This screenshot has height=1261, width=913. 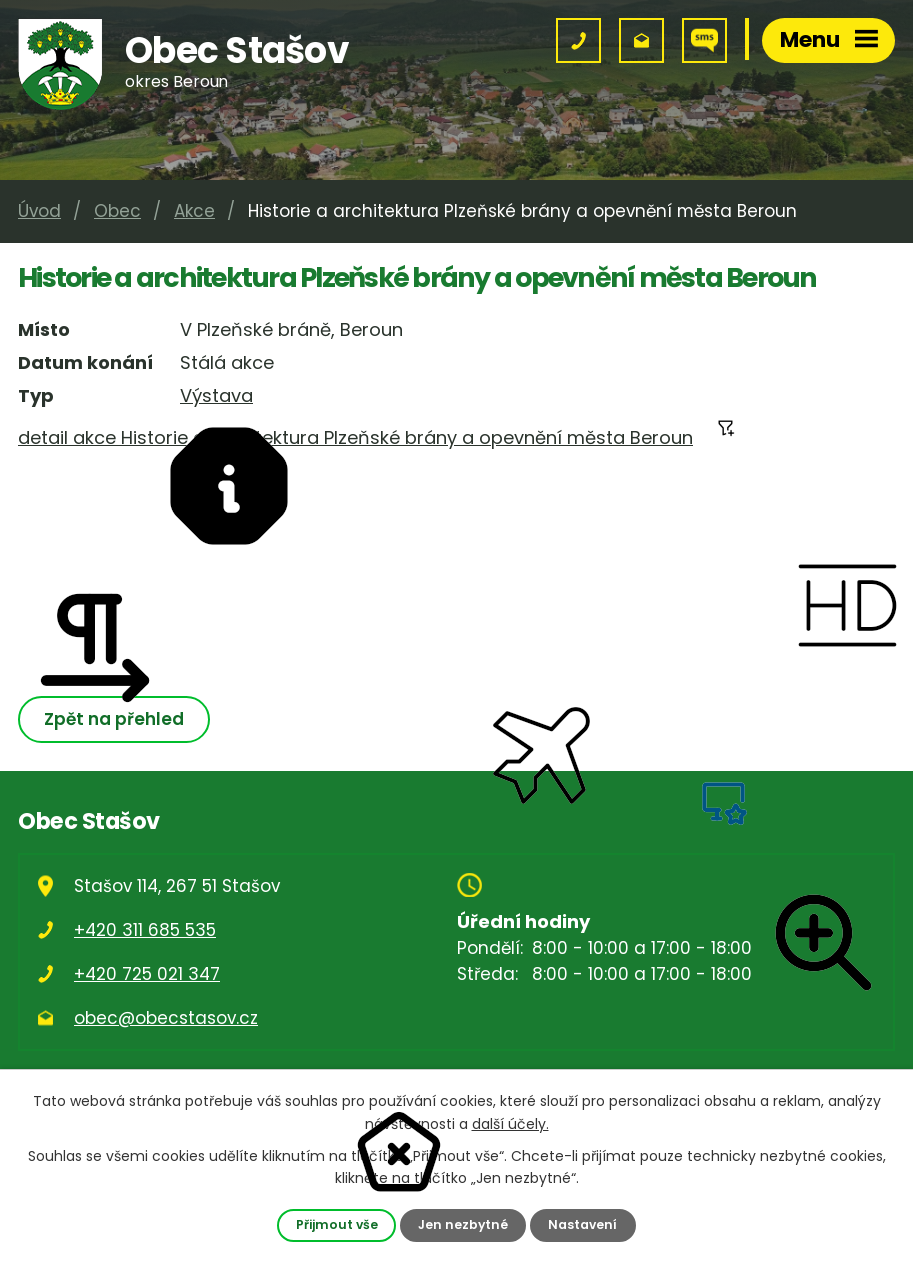 What do you see at coordinates (723, 801) in the screenshot?
I see `mark desktop as favorite` at bounding box center [723, 801].